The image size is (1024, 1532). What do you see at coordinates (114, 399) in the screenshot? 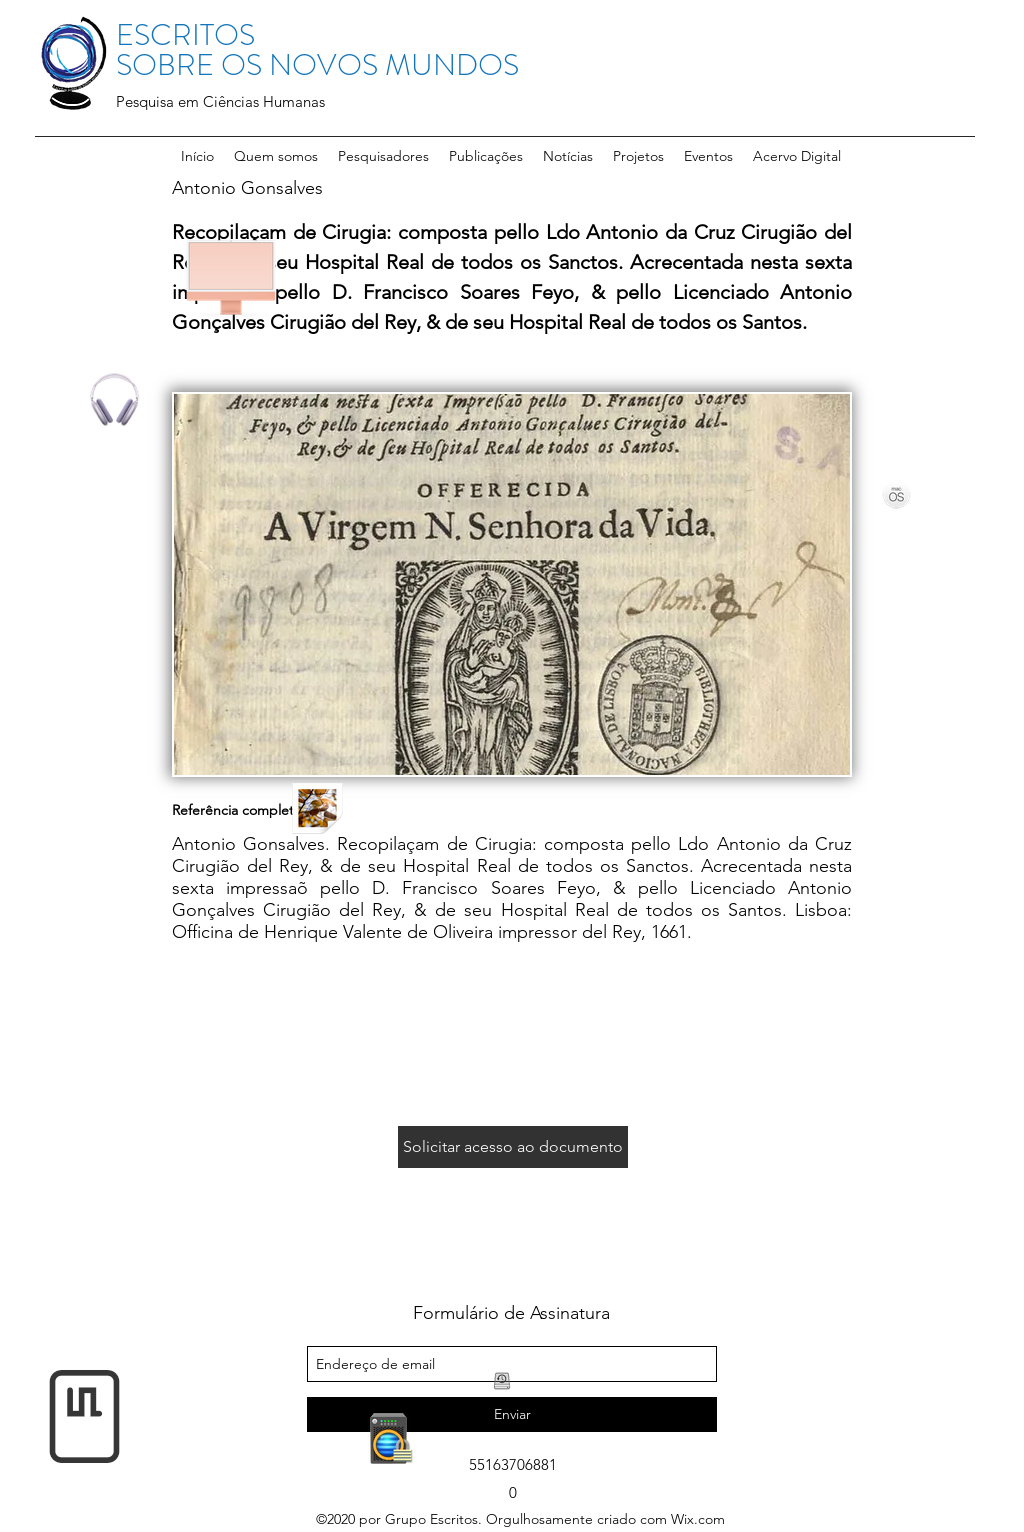
I see `indicates connected bluetooth headphones` at bounding box center [114, 399].